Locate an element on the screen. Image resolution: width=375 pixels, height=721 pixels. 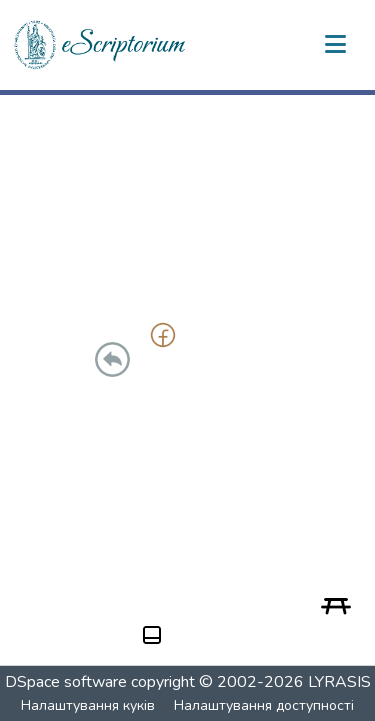
undo the last action is located at coordinates (112, 359).